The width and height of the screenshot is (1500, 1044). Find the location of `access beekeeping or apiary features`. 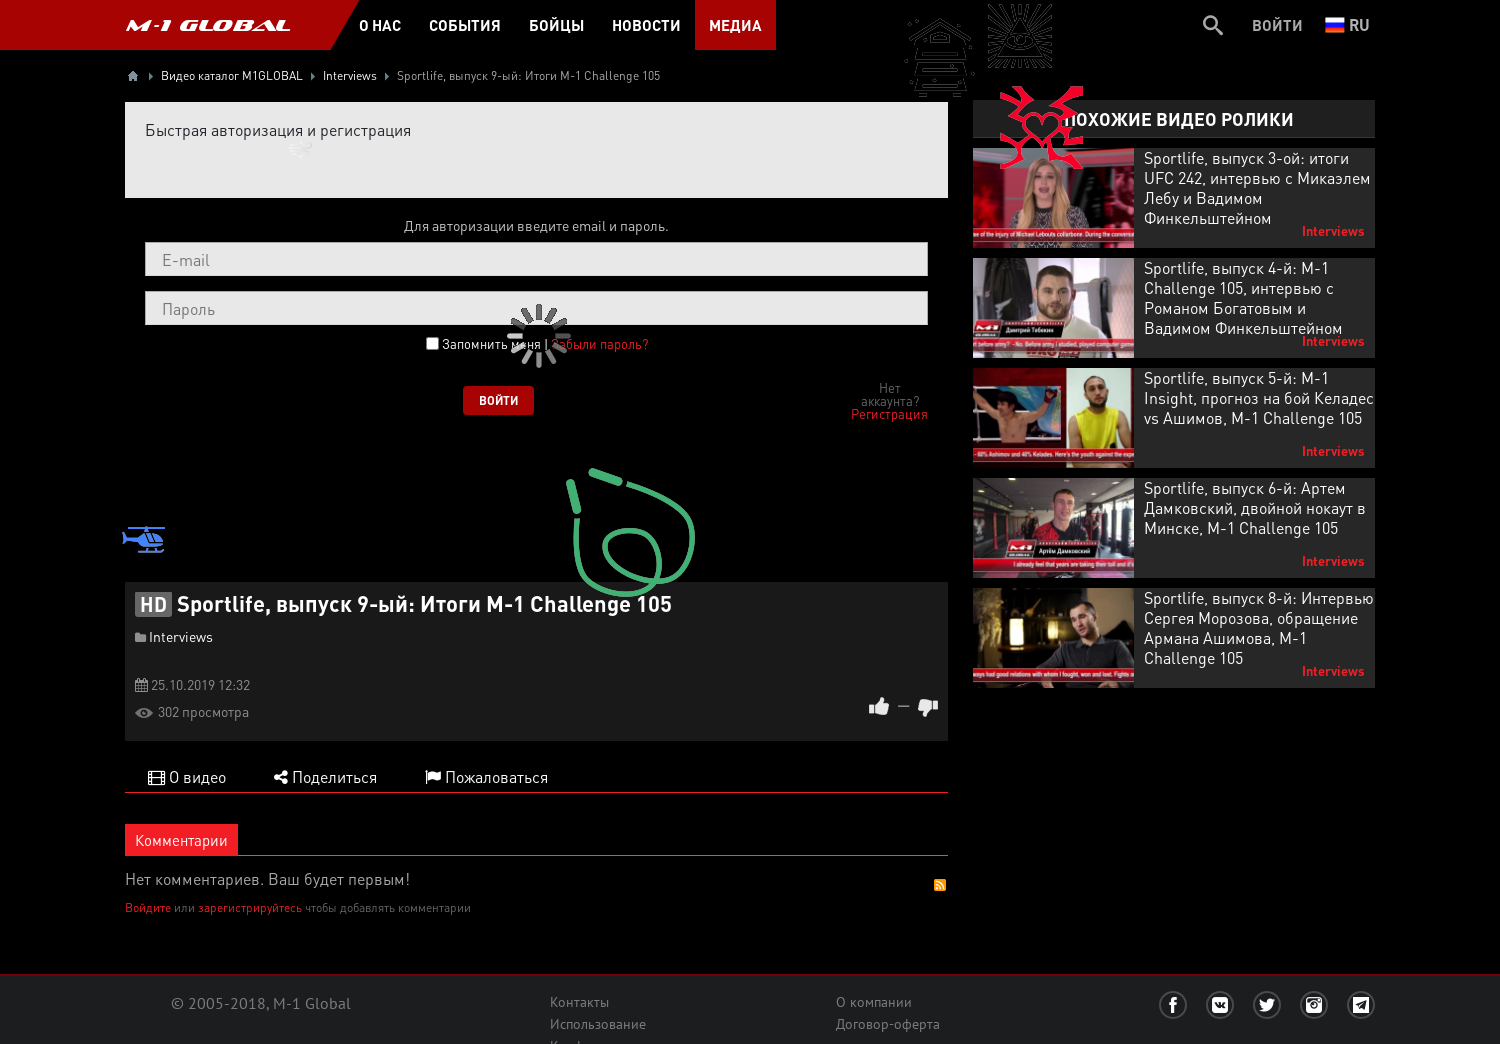

access beekeeping or apiary features is located at coordinates (940, 57).